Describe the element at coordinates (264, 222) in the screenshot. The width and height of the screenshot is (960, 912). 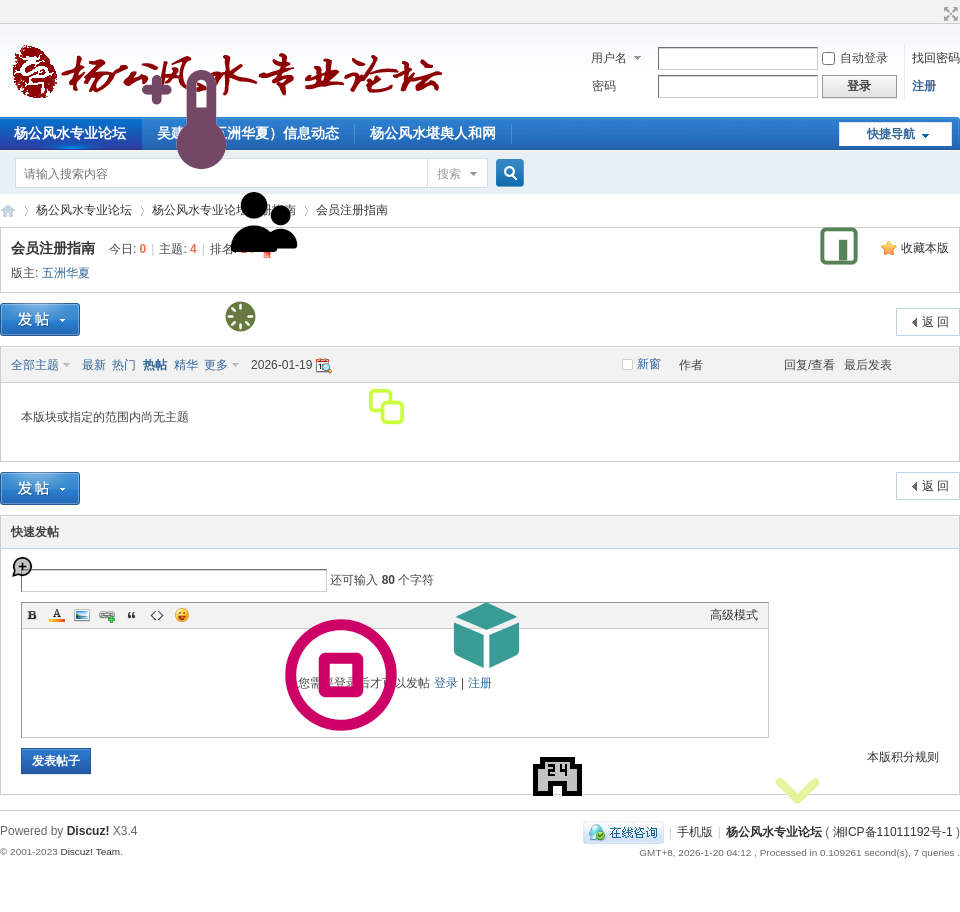
I see `view contacts or friends list` at that location.